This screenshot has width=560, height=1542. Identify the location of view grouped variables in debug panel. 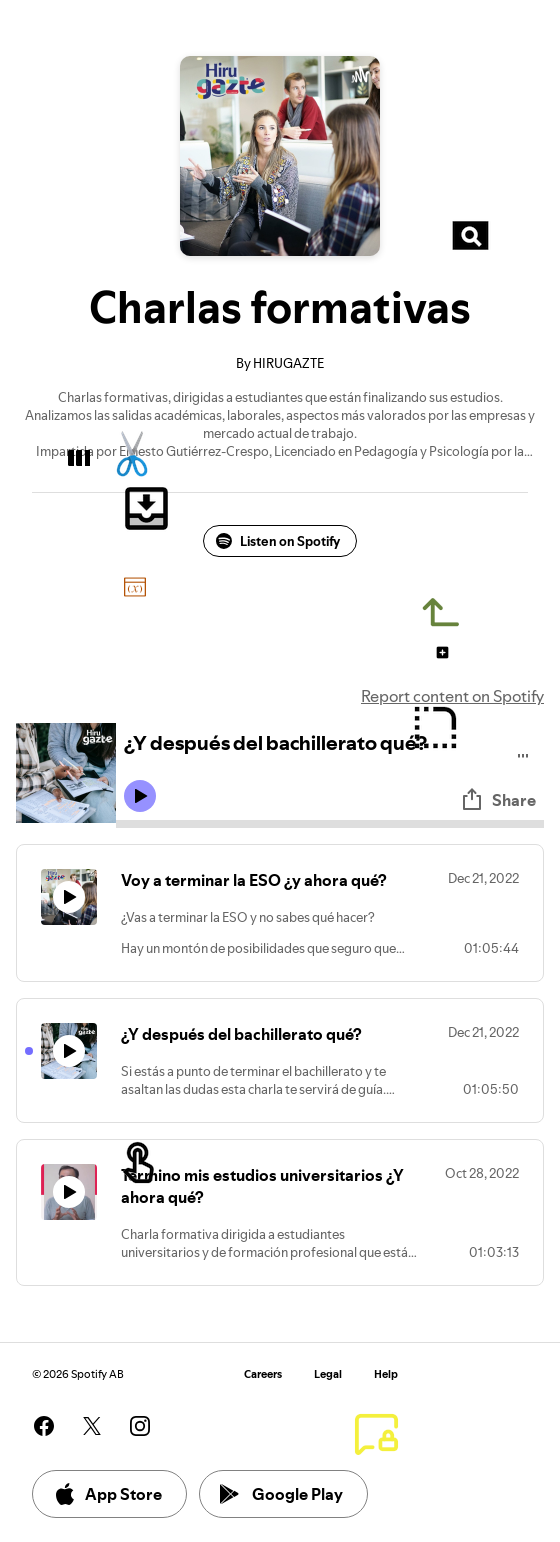
(135, 587).